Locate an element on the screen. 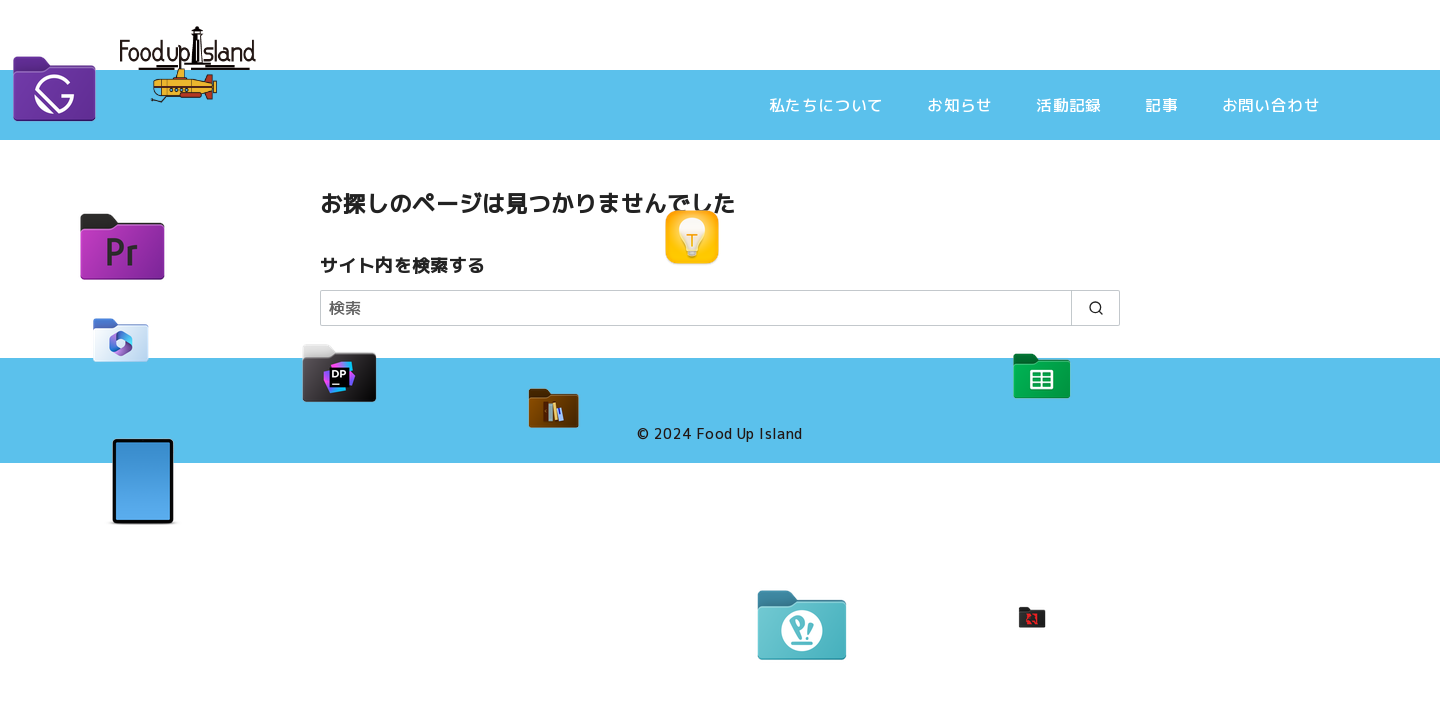 This screenshot has width=1440, height=720. open folder containing adobe premiere project files is located at coordinates (122, 249).